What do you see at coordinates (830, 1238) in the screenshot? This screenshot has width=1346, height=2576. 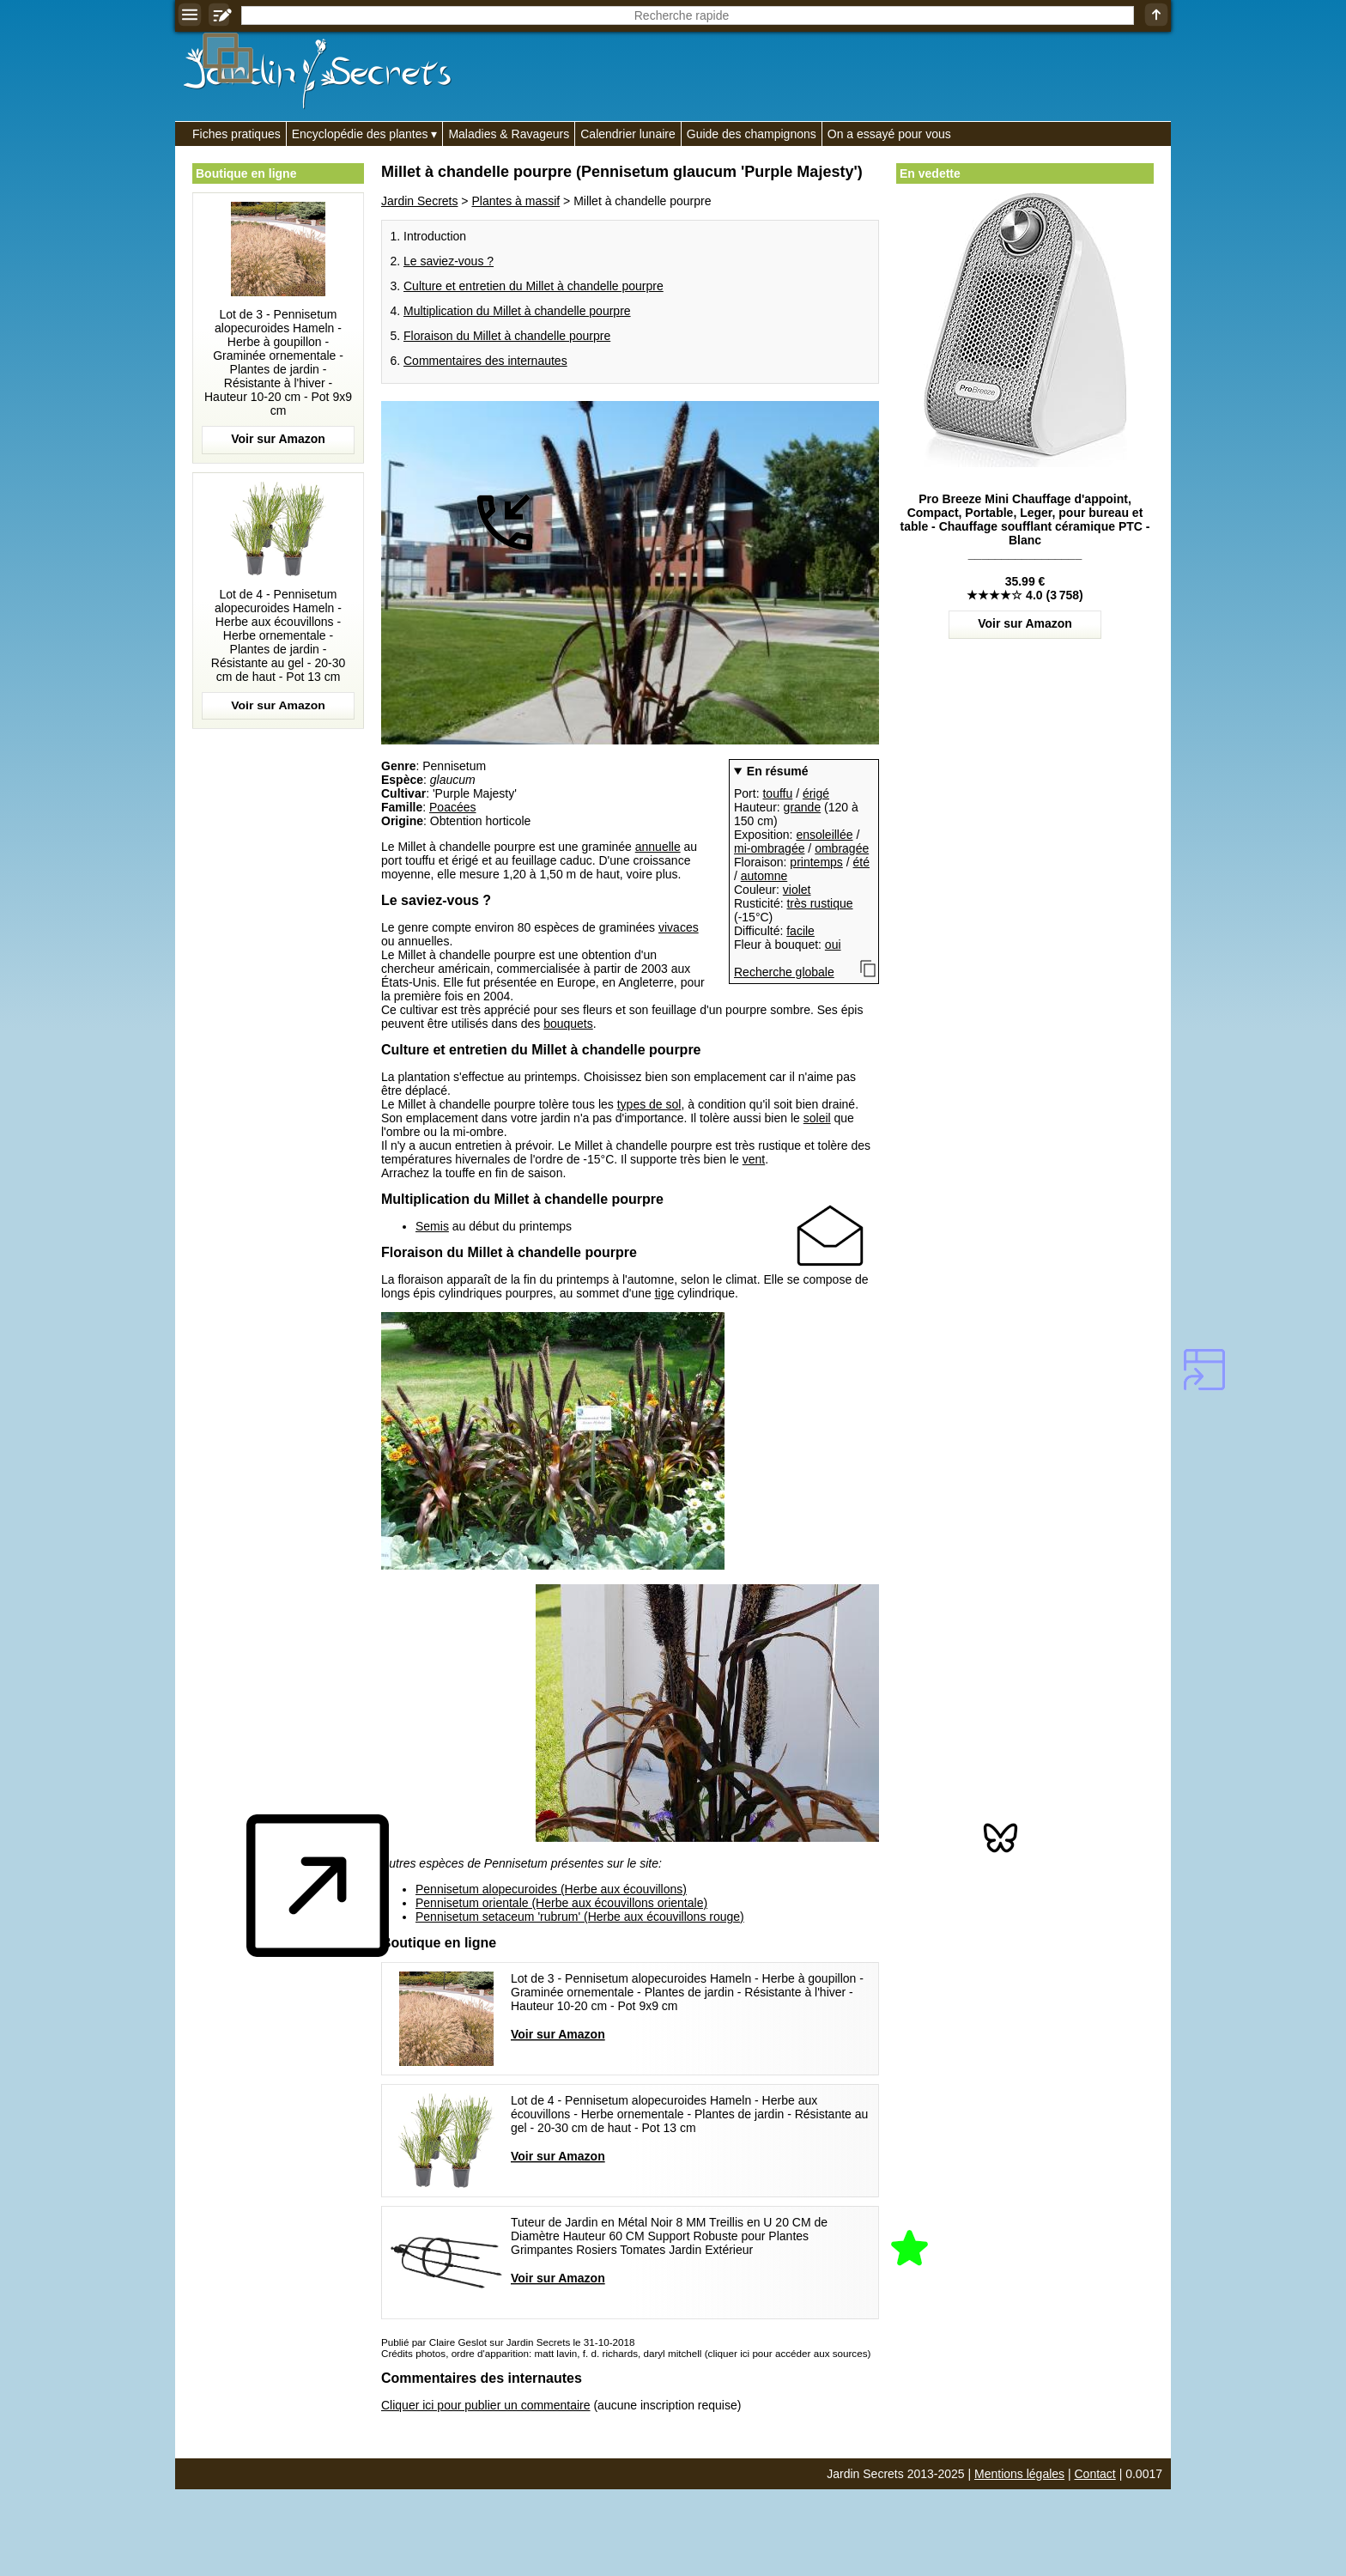 I see `view opened mail or messages` at bounding box center [830, 1238].